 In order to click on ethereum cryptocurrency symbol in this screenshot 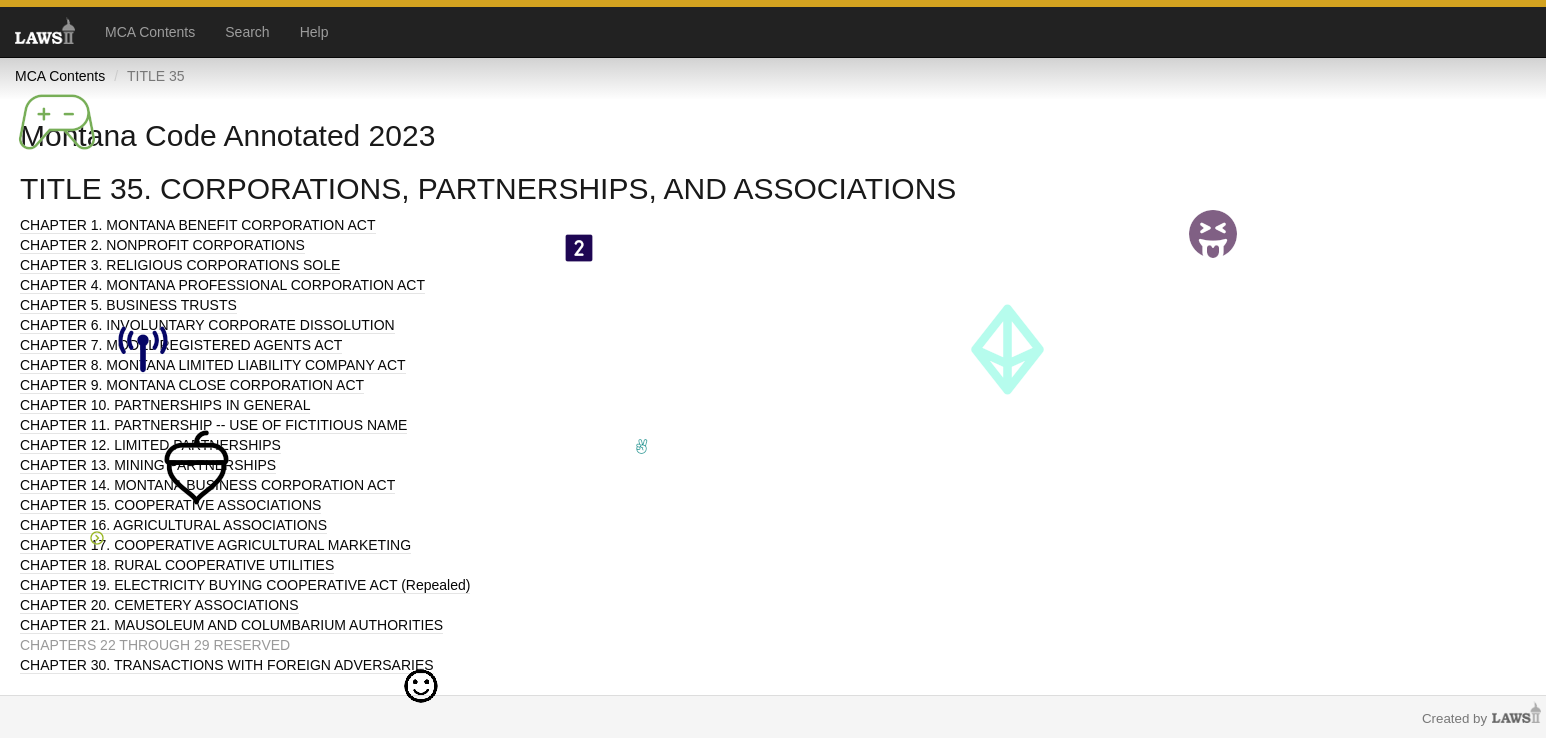, I will do `click(1007, 349)`.